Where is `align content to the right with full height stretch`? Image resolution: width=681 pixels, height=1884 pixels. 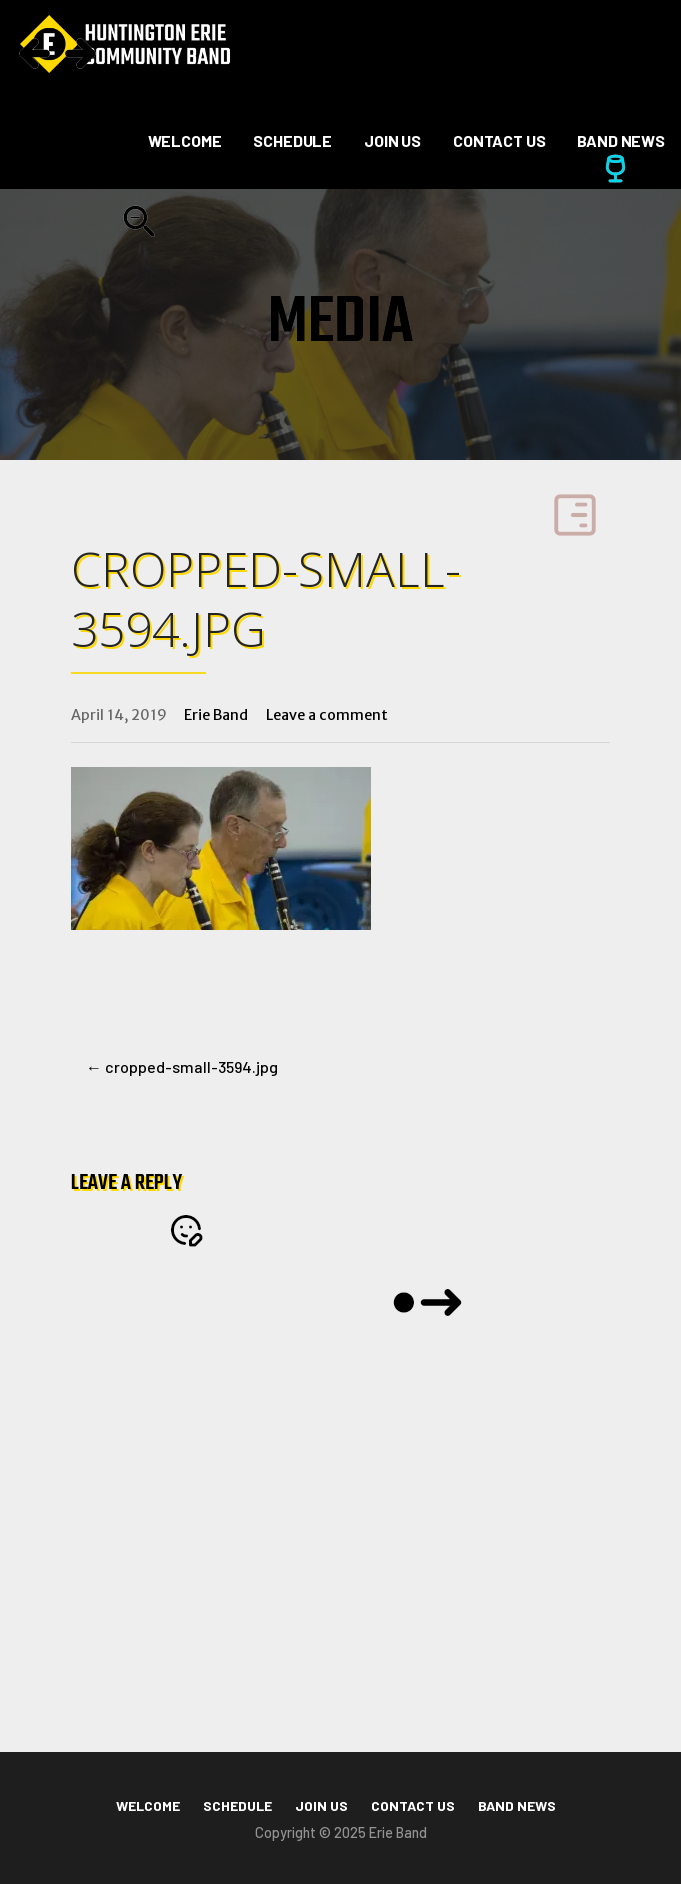
align content to the right with full height stretch is located at coordinates (575, 515).